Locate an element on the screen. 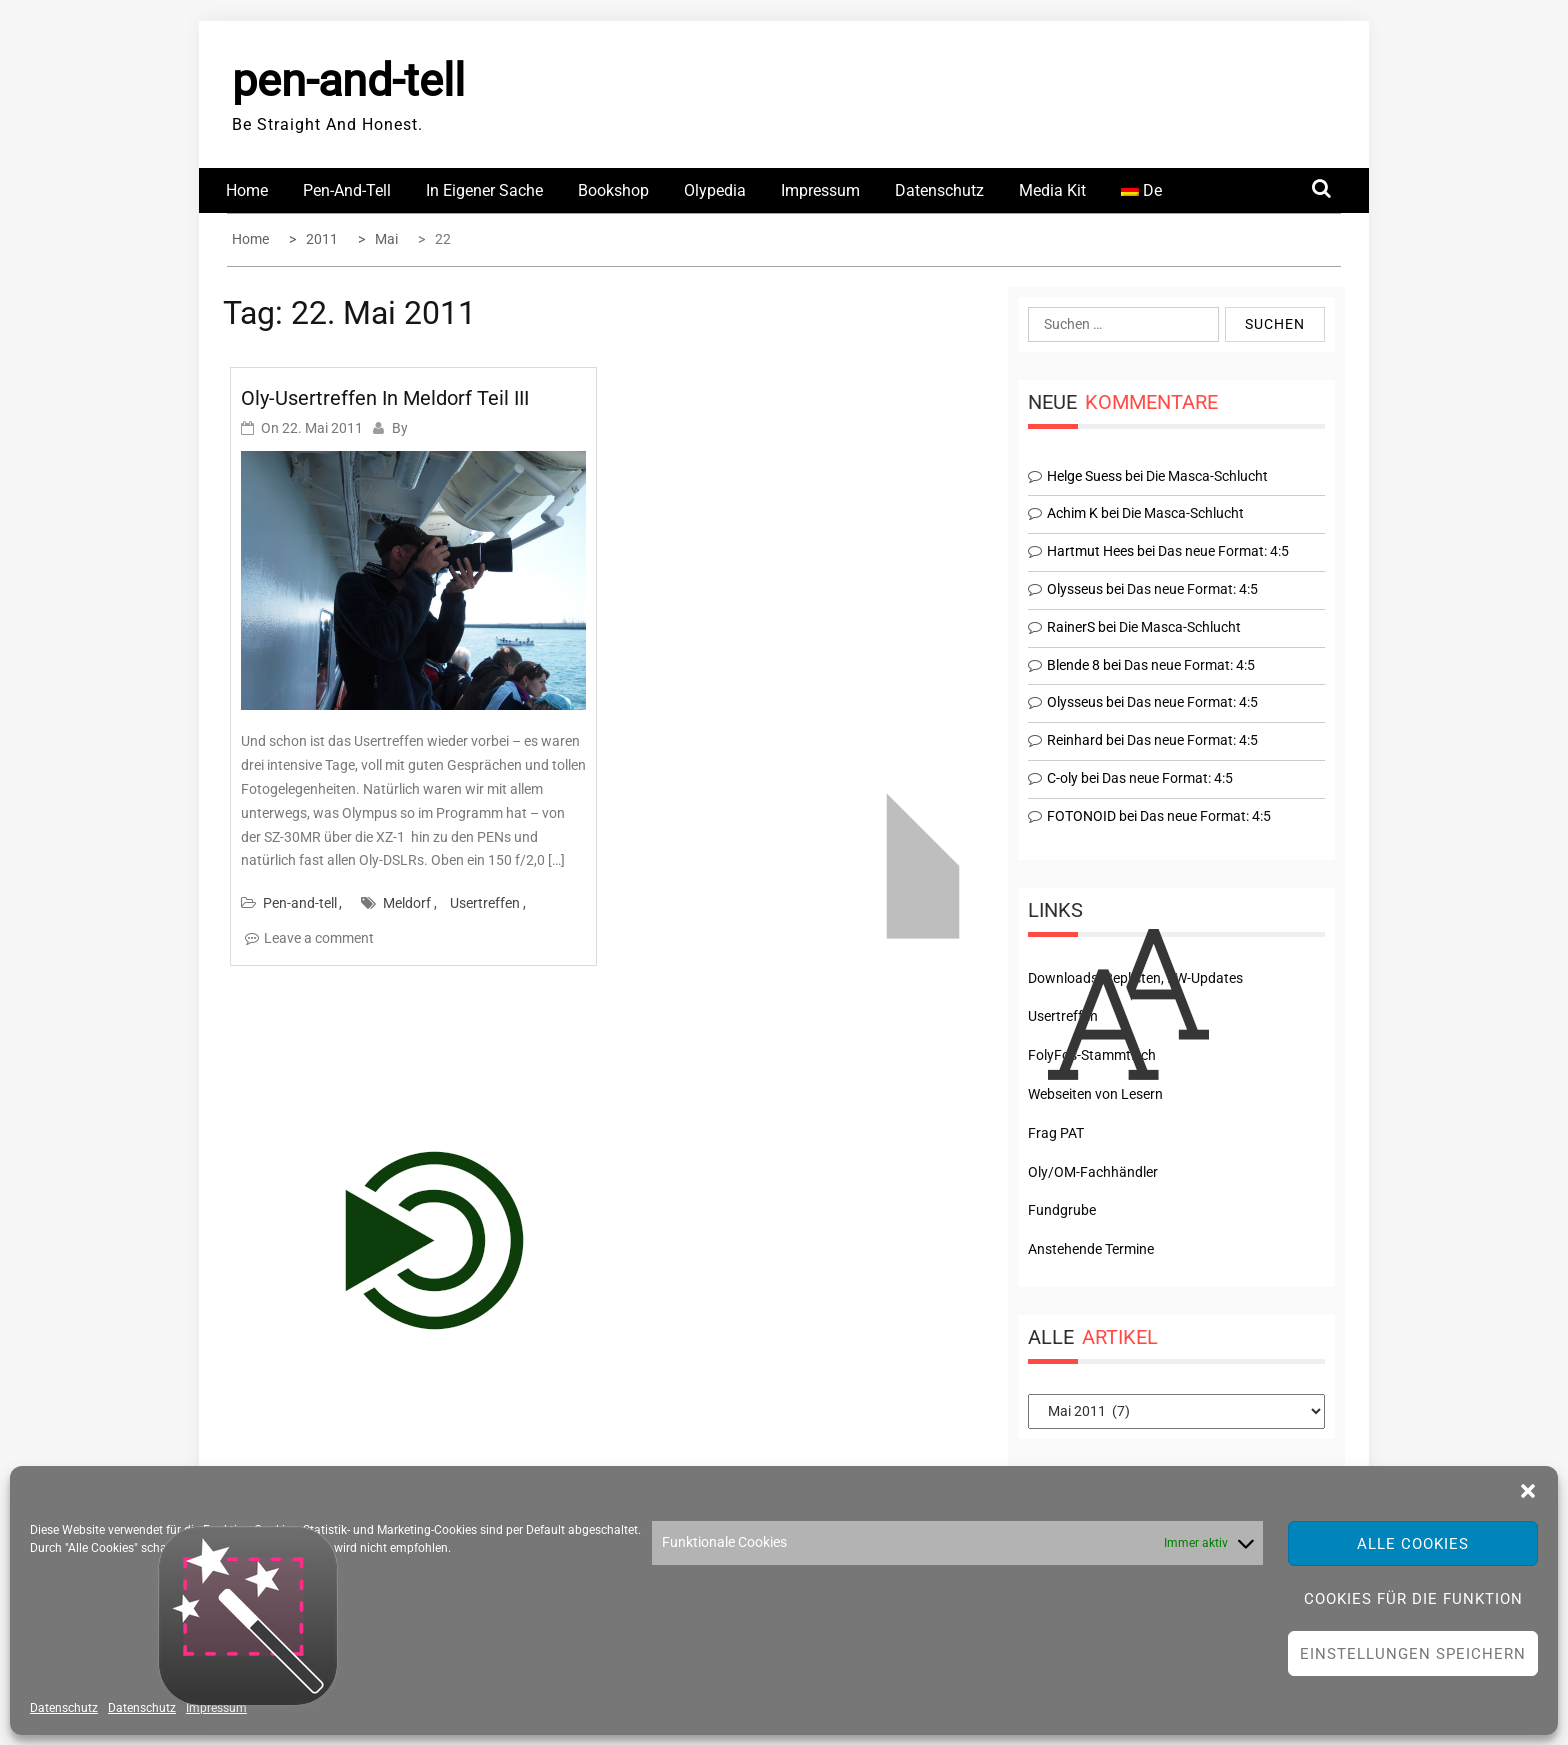 Image resolution: width=1568 pixels, height=1745 pixels. access font settings and typography options is located at coordinates (1128, 1009).